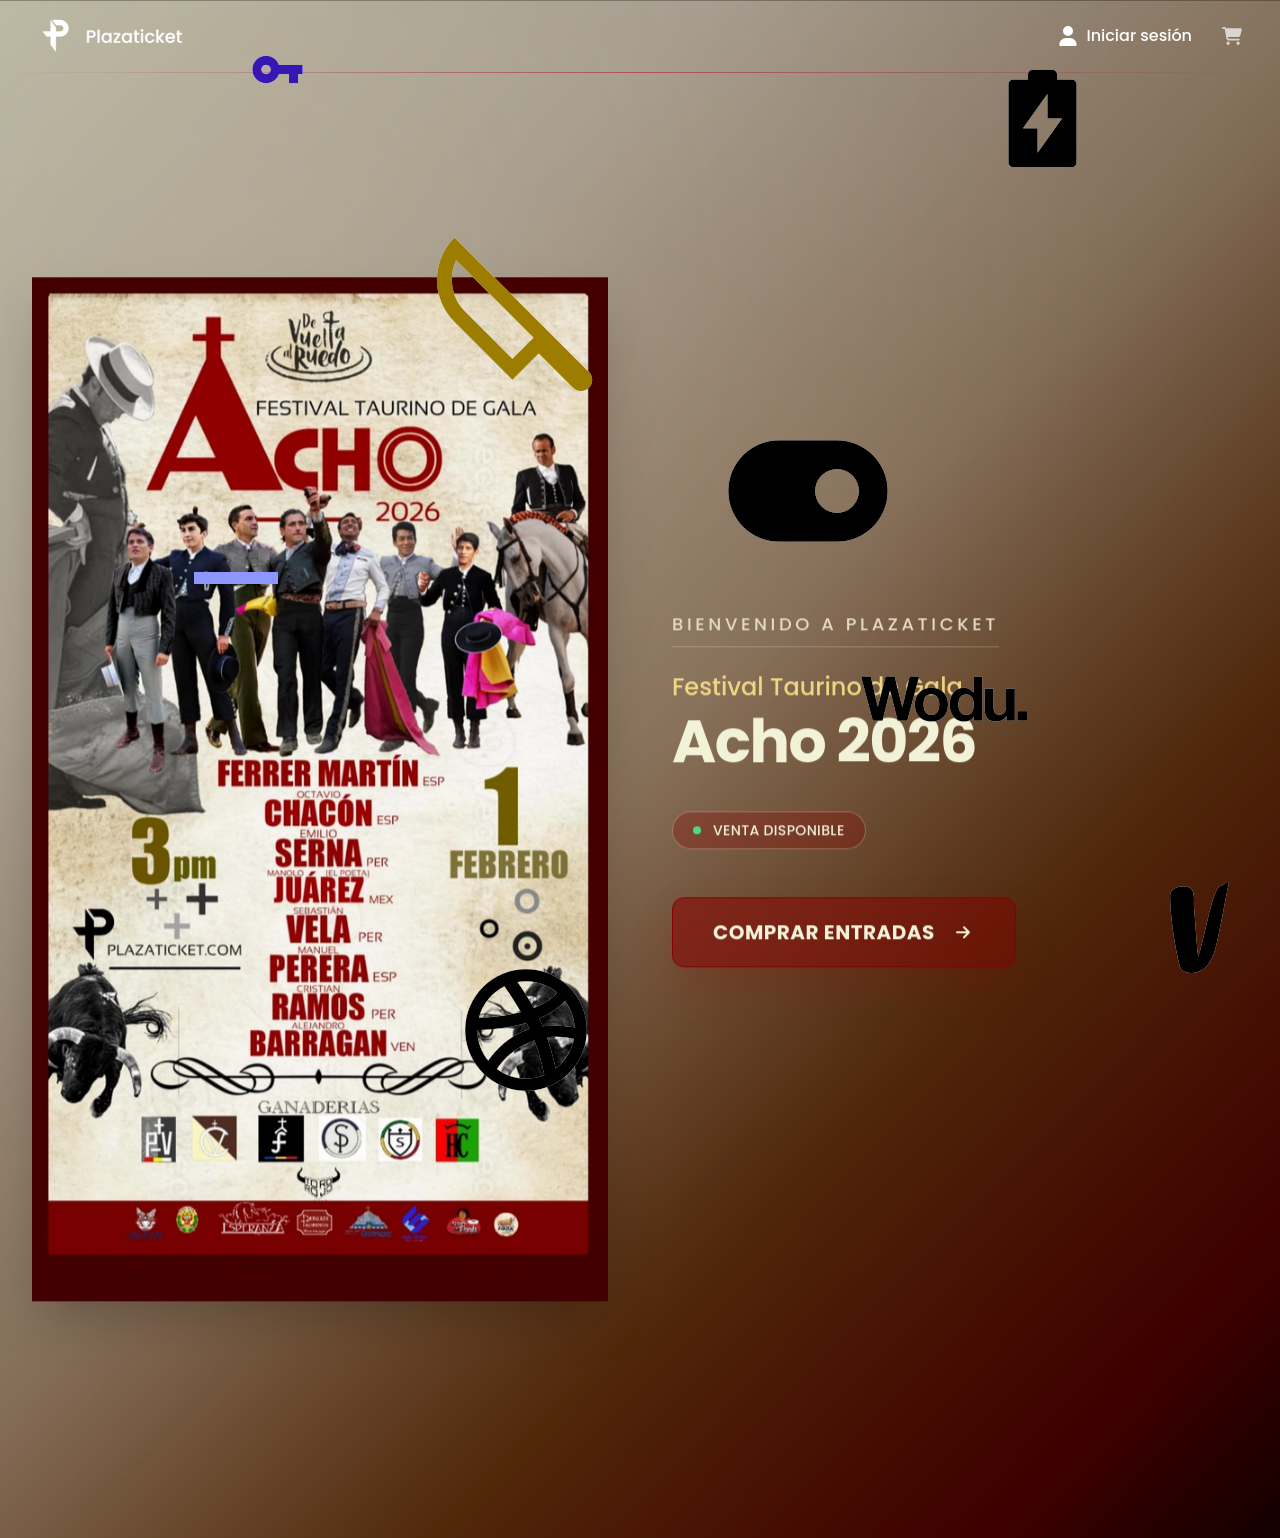 Image resolution: width=1280 pixels, height=1538 pixels. What do you see at coordinates (1199, 927) in the screenshot?
I see `open the Vinted app` at bounding box center [1199, 927].